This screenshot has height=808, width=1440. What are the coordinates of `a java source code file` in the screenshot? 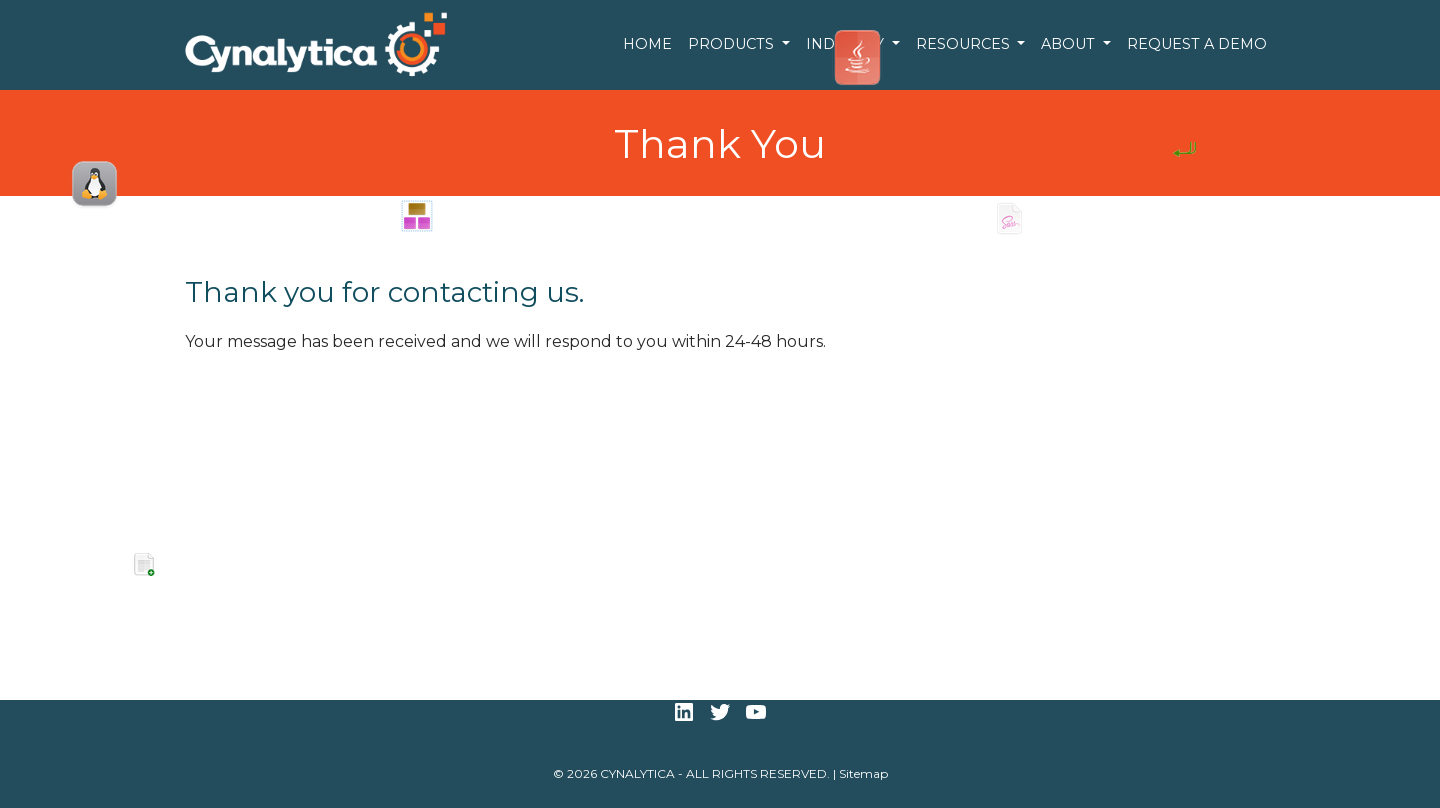 It's located at (857, 57).